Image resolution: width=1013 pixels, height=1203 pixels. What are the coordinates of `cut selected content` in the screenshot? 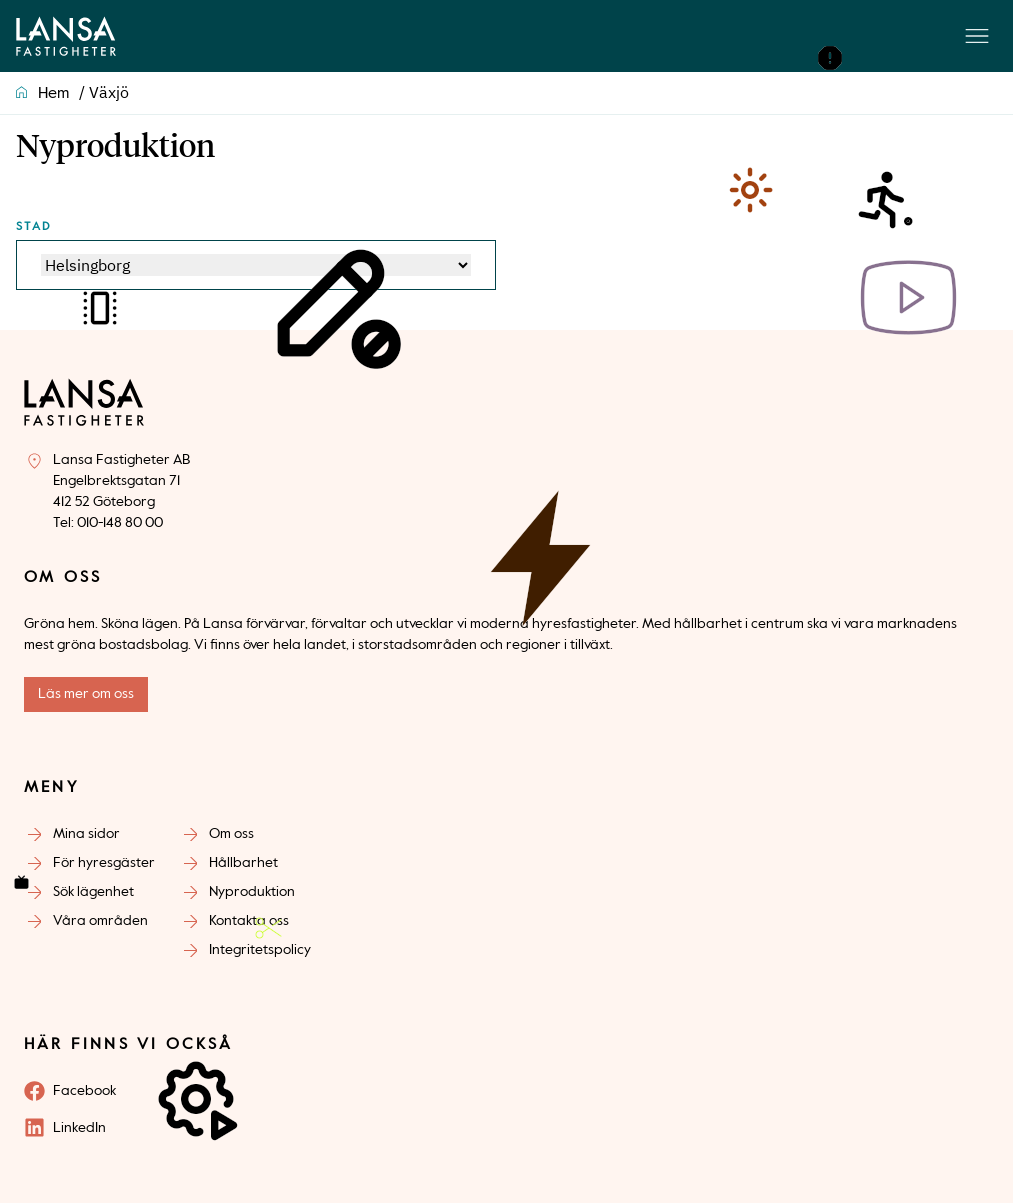 It's located at (268, 928).